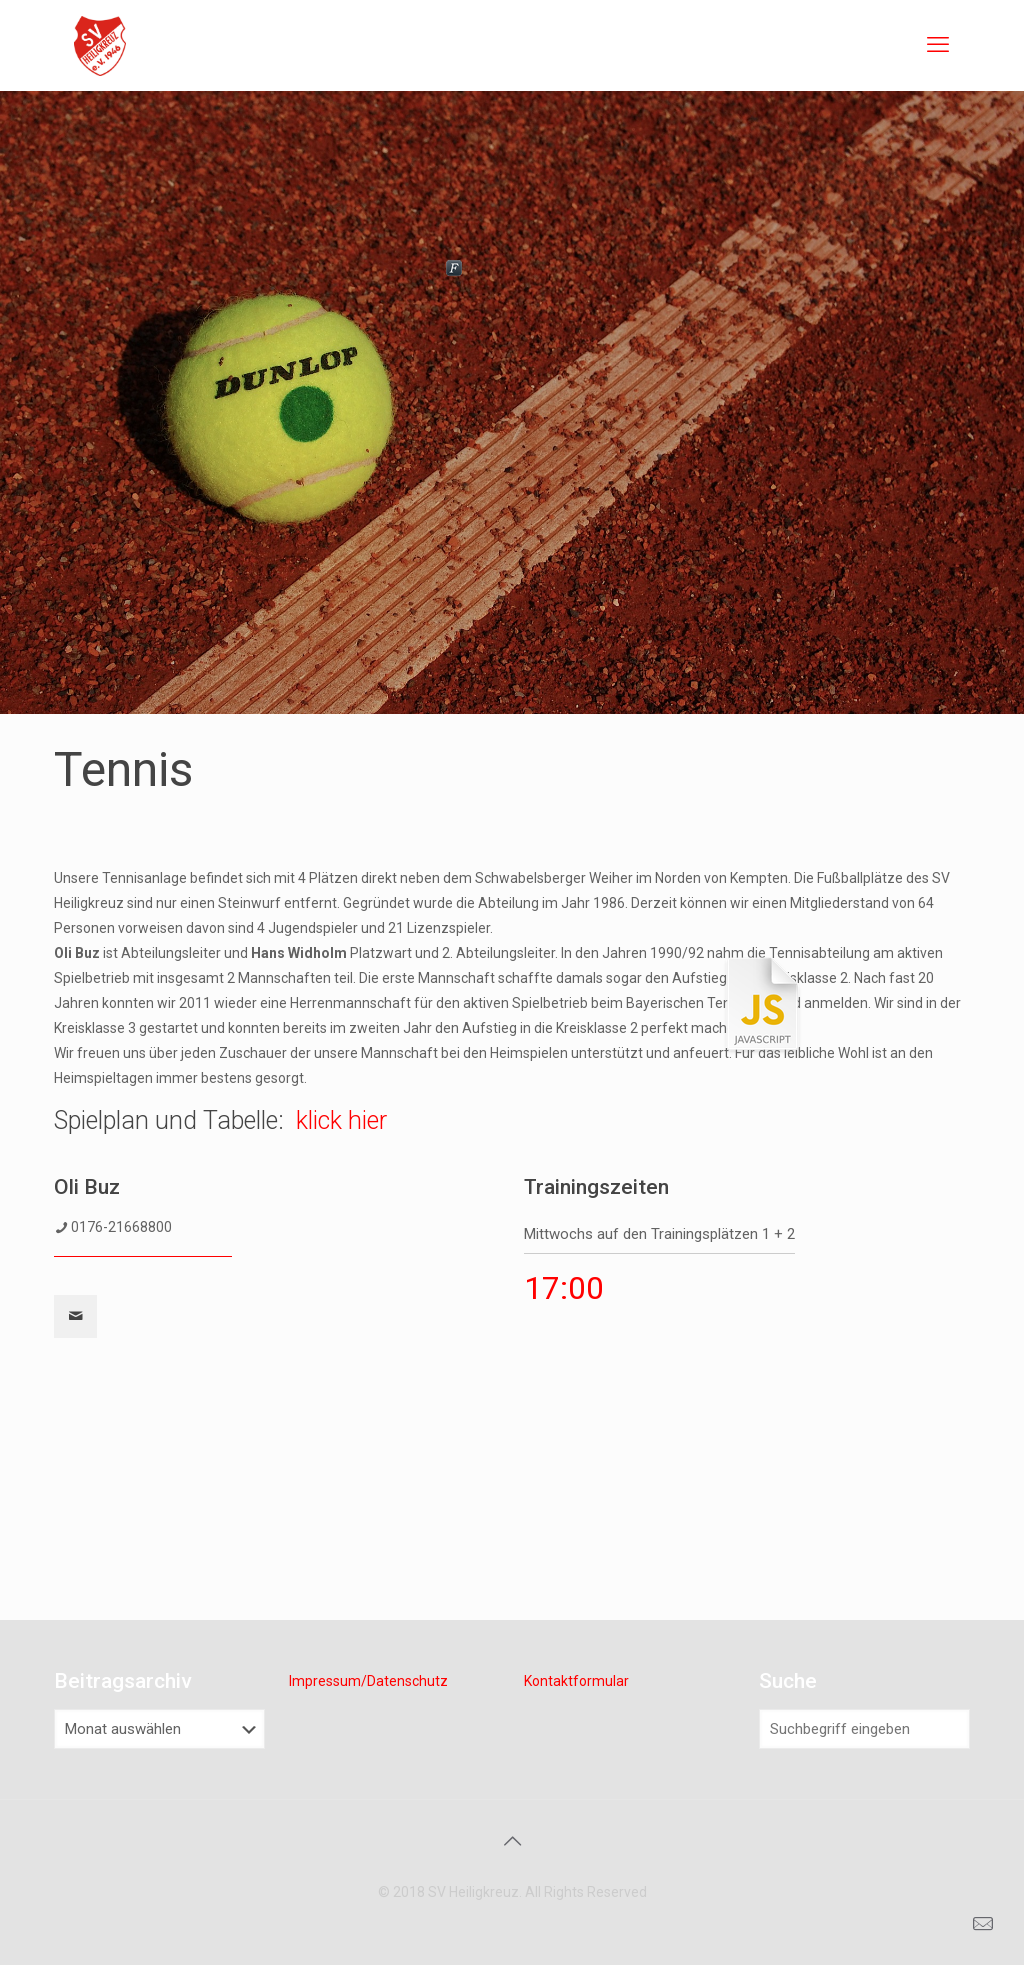 This screenshot has width=1024, height=1965. Describe the element at coordinates (762, 1005) in the screenshot. I see `a javascript source code file` at that location.